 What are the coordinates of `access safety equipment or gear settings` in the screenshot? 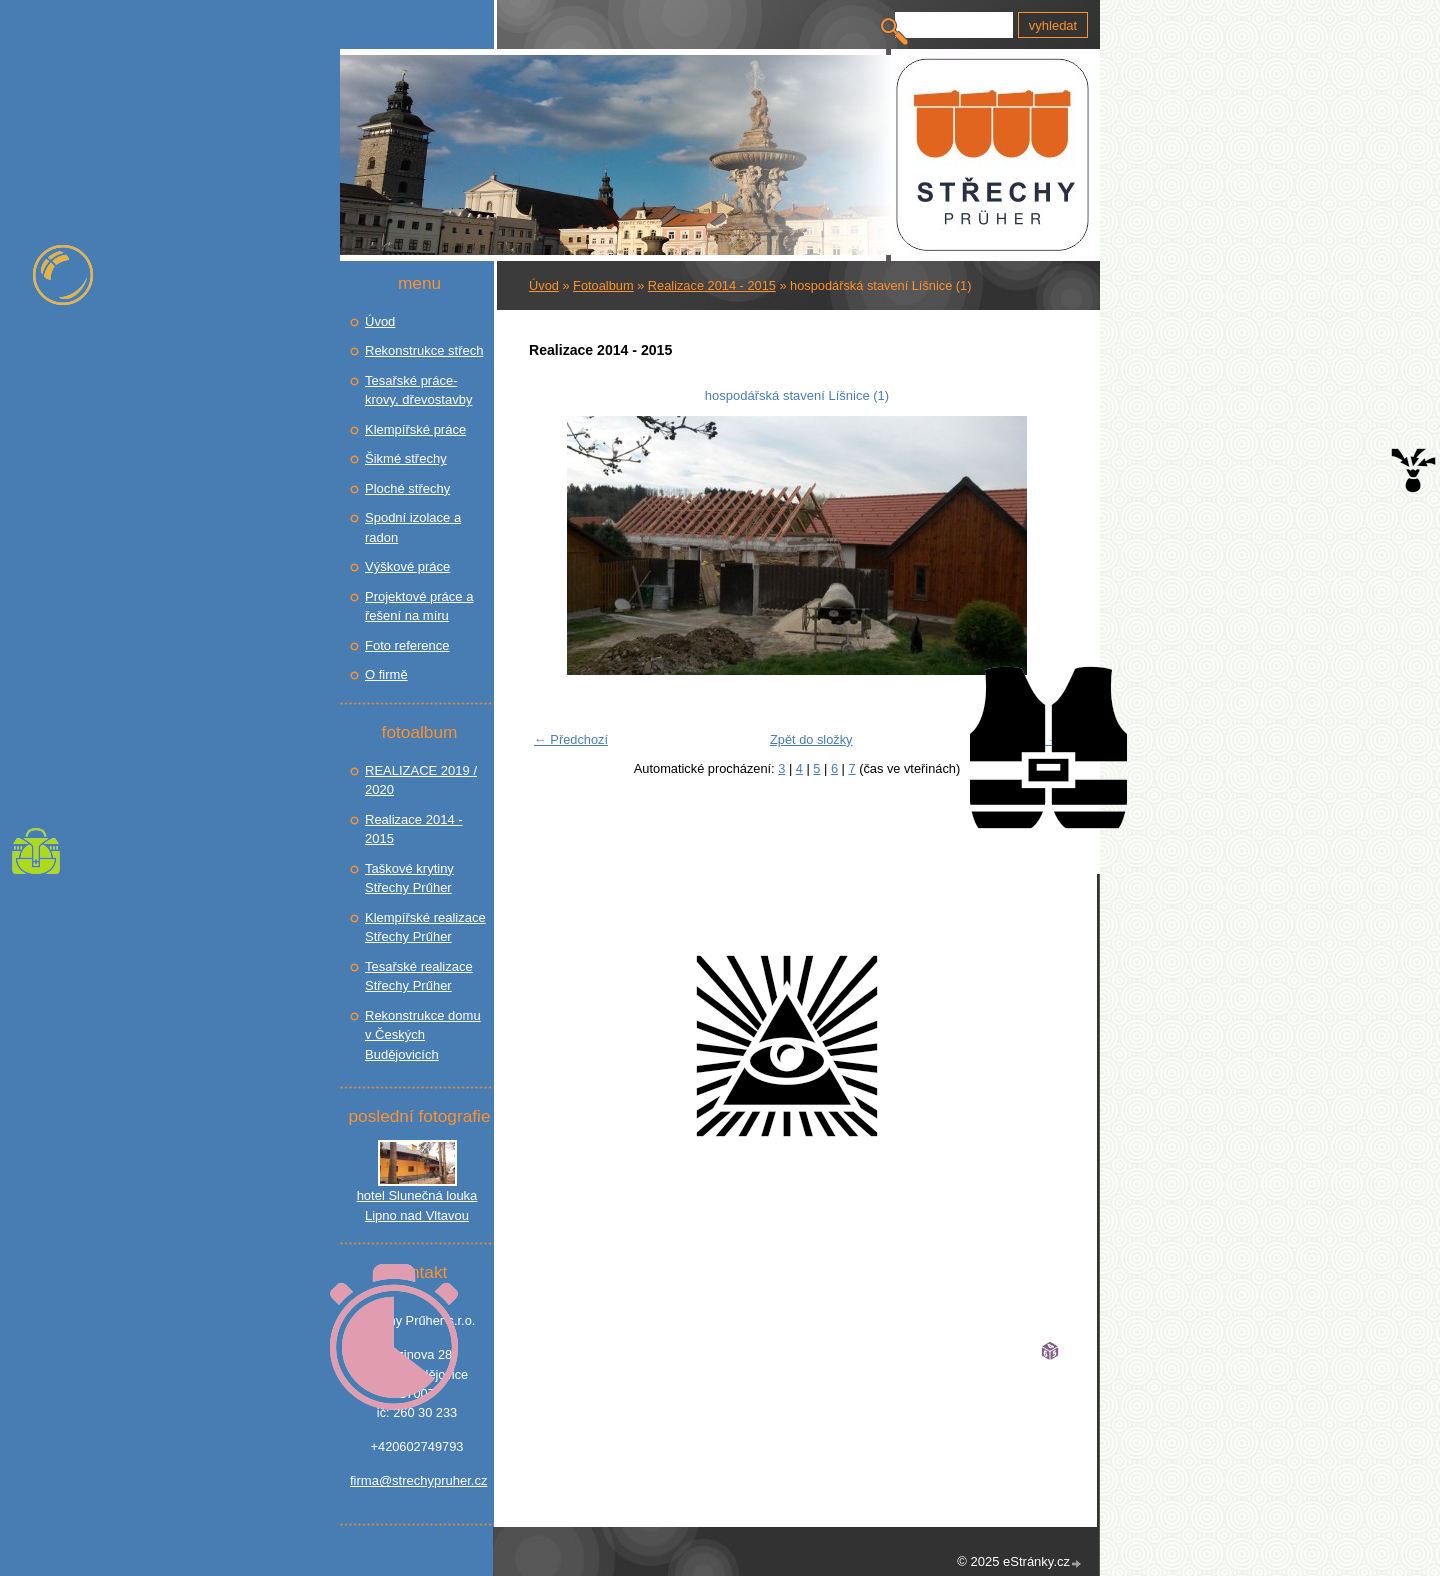 It's located at (1048, 747).